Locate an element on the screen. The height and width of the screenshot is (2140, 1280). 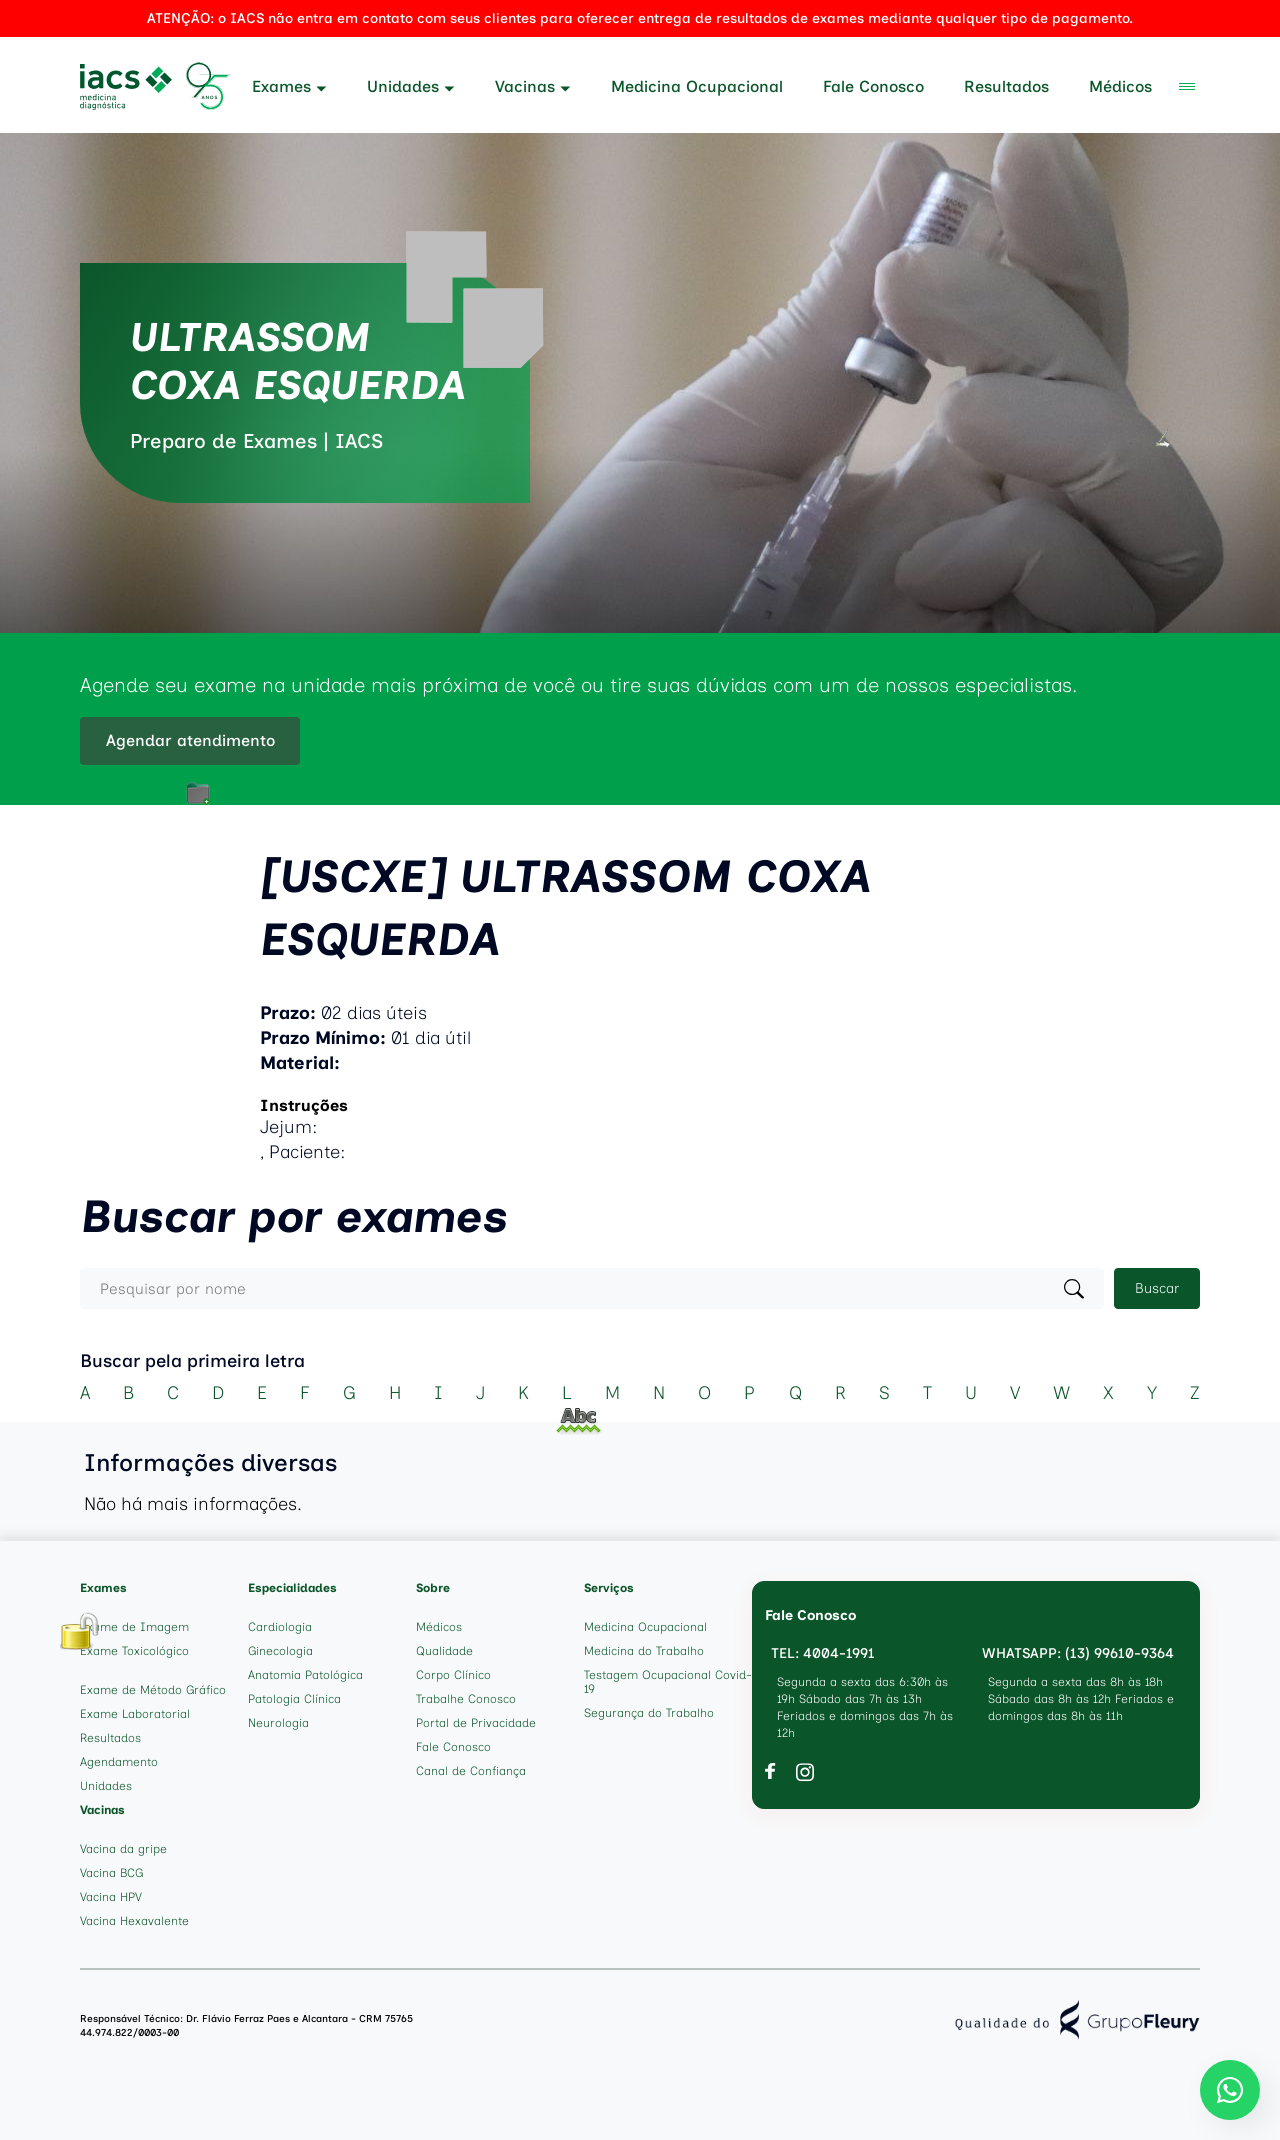
check spelling in document is located at coordinates (579, 1421).